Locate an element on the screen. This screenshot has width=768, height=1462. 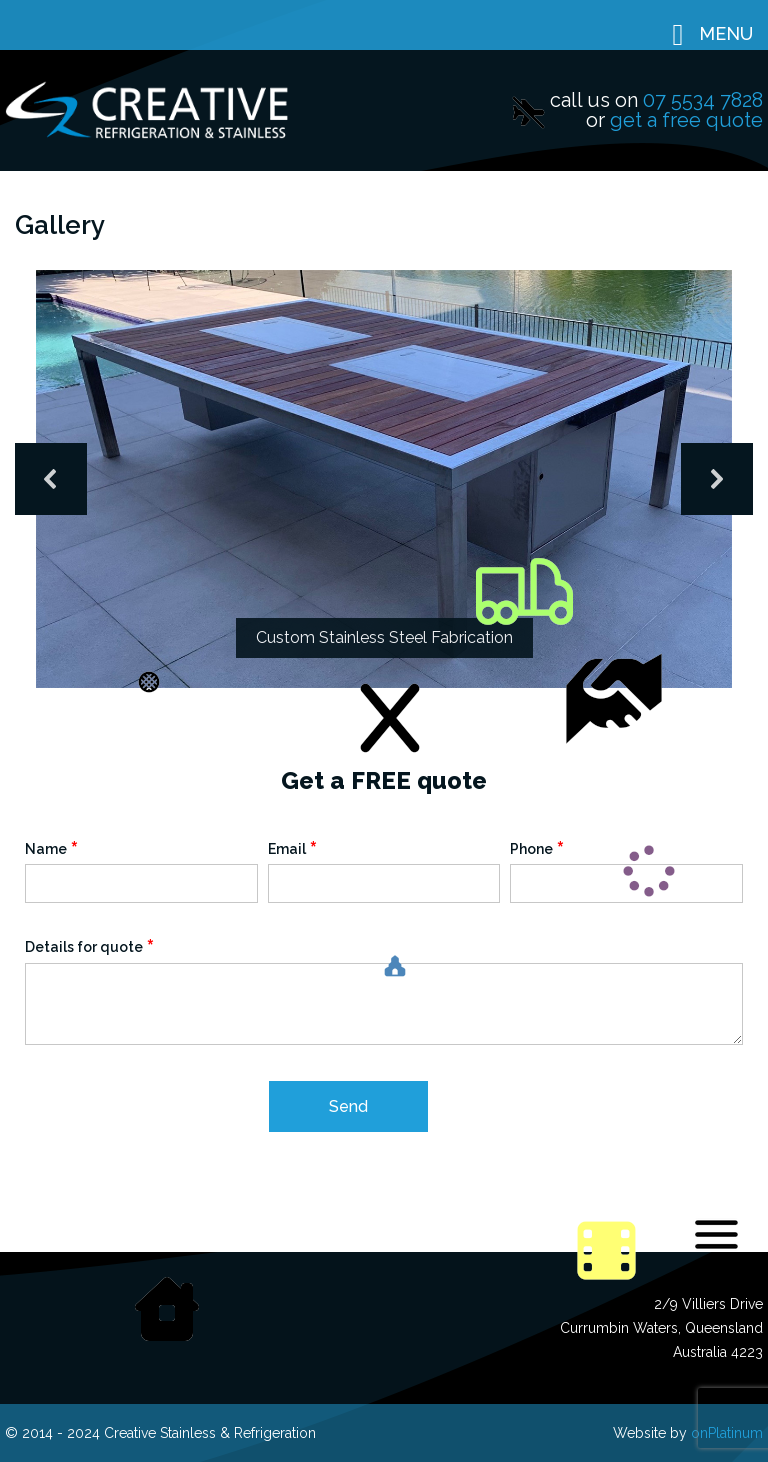
airplane mode is disabled is located at coordinates (528, 112).